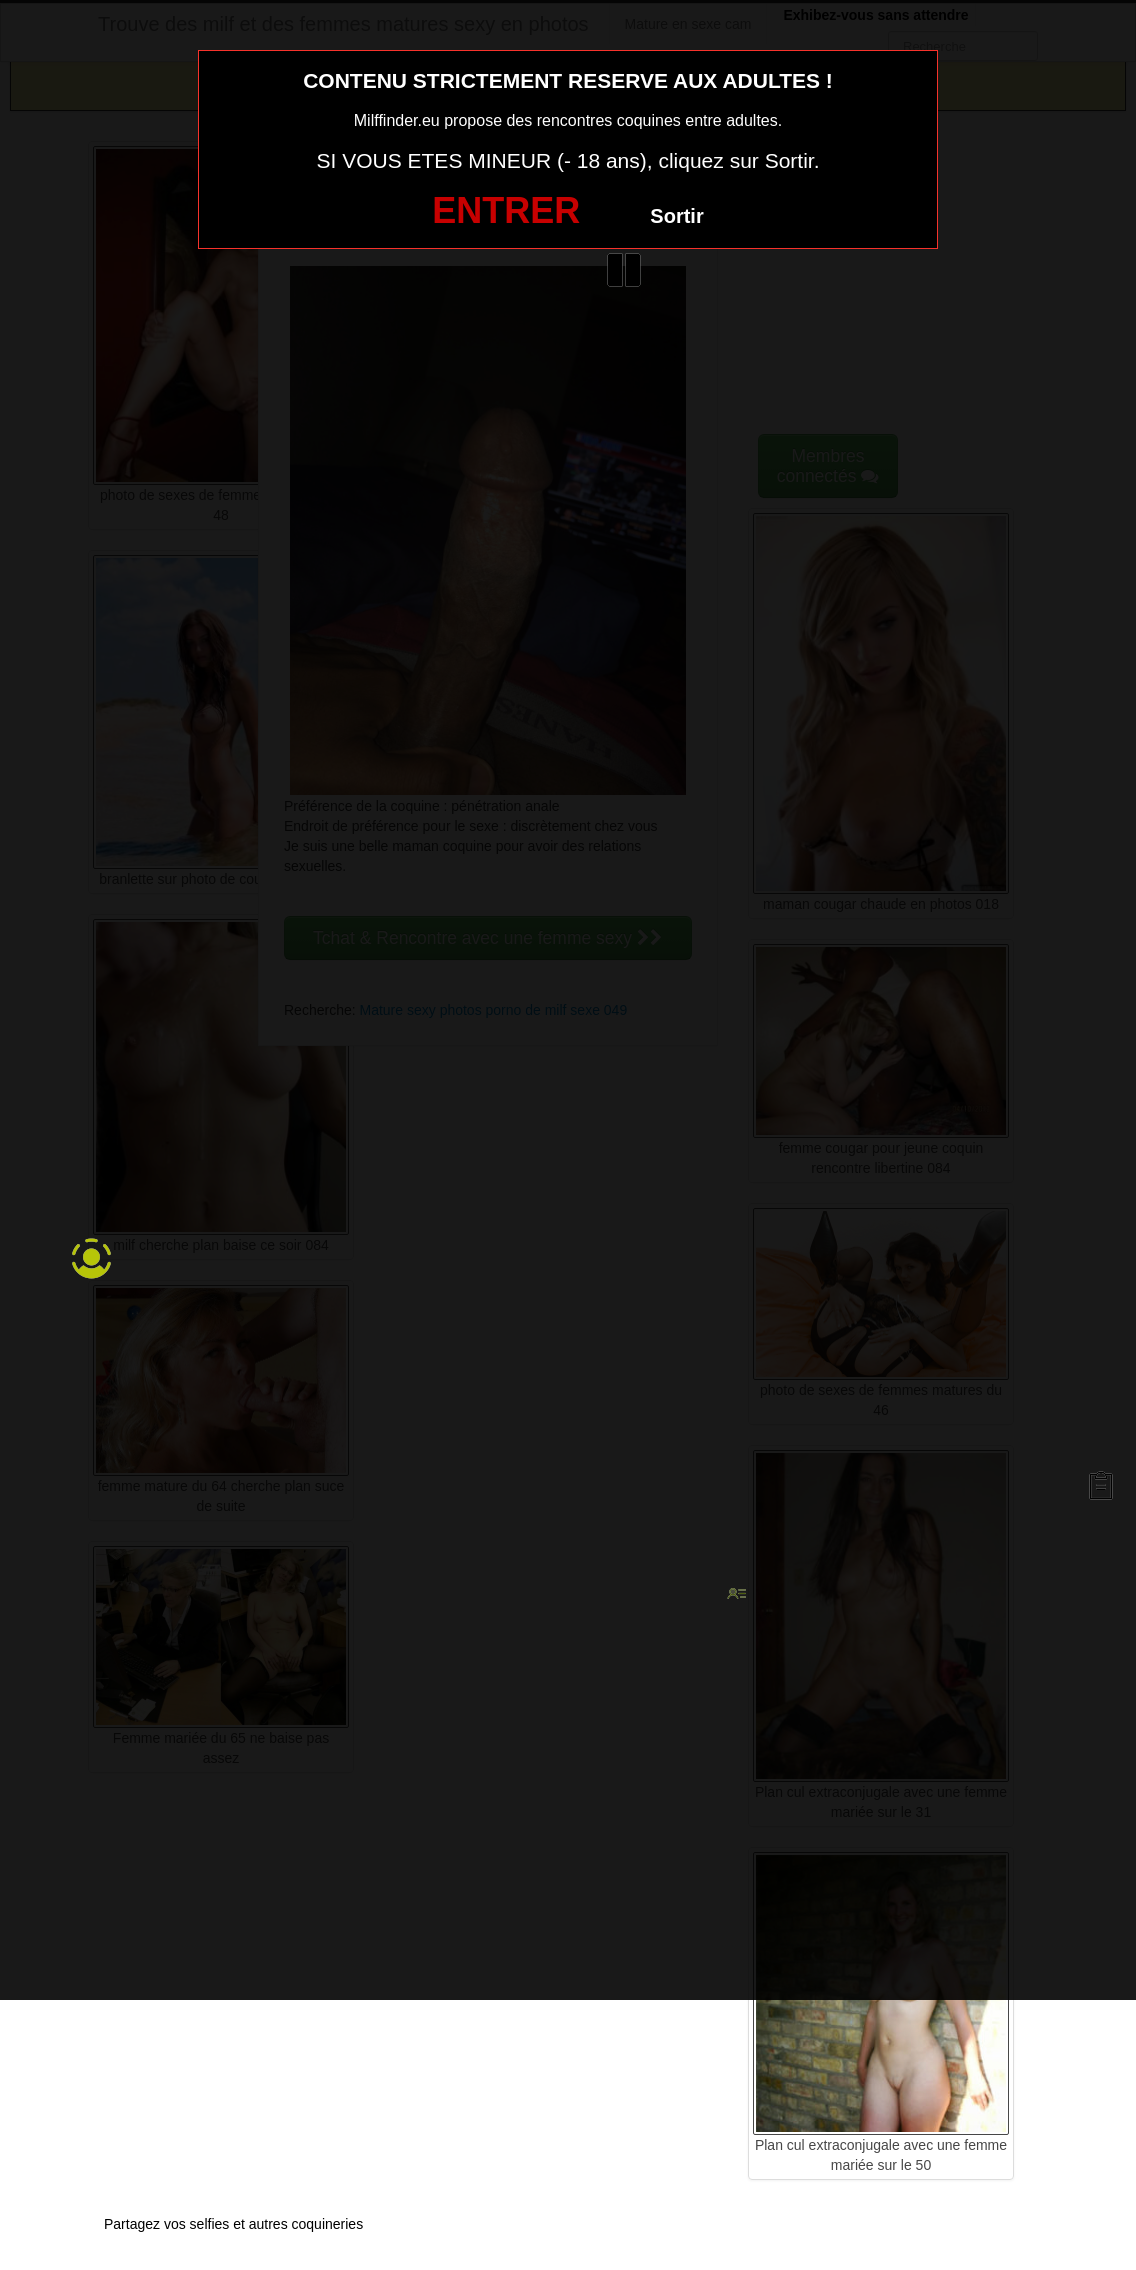 The height and width of the screenshot is (2270, 1136). I want to click on split view horizontally, so click(624, 270).